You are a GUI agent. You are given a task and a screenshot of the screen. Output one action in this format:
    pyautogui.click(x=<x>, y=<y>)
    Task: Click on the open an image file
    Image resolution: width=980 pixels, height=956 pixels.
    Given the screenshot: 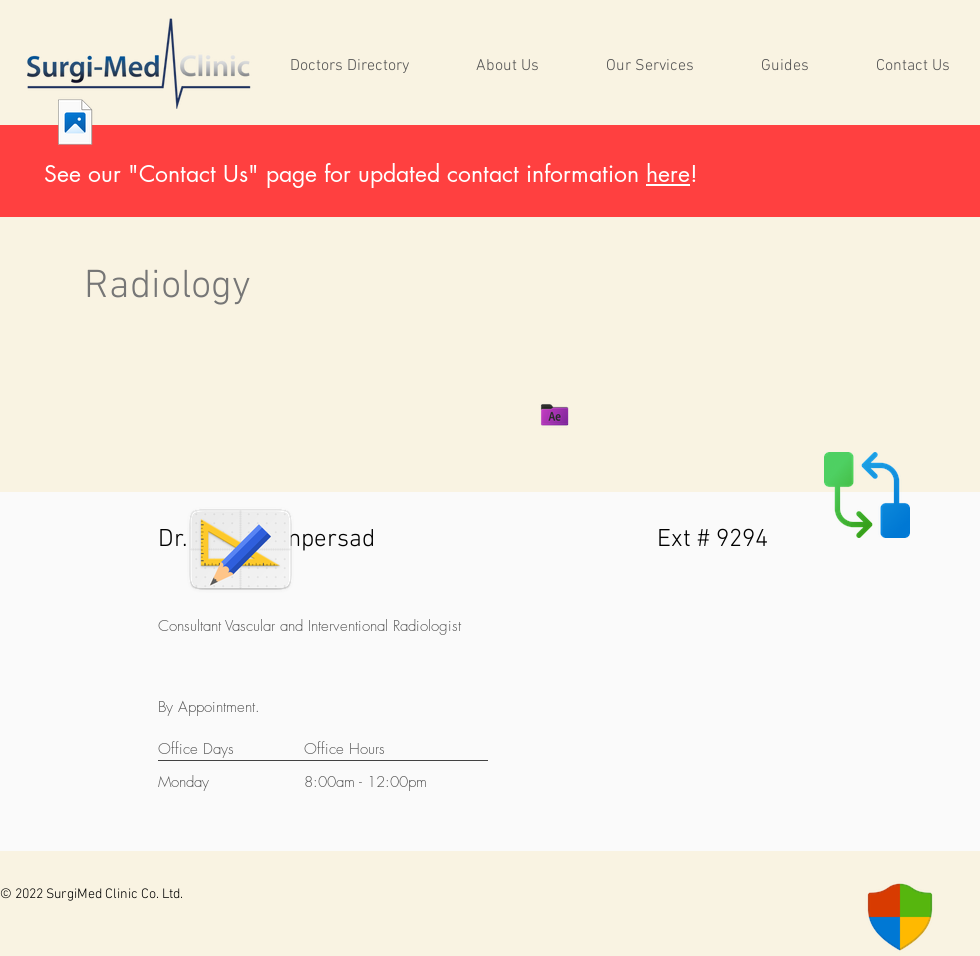 What is the action you would take?
    pyautogui.click(x=75, y=122)
    